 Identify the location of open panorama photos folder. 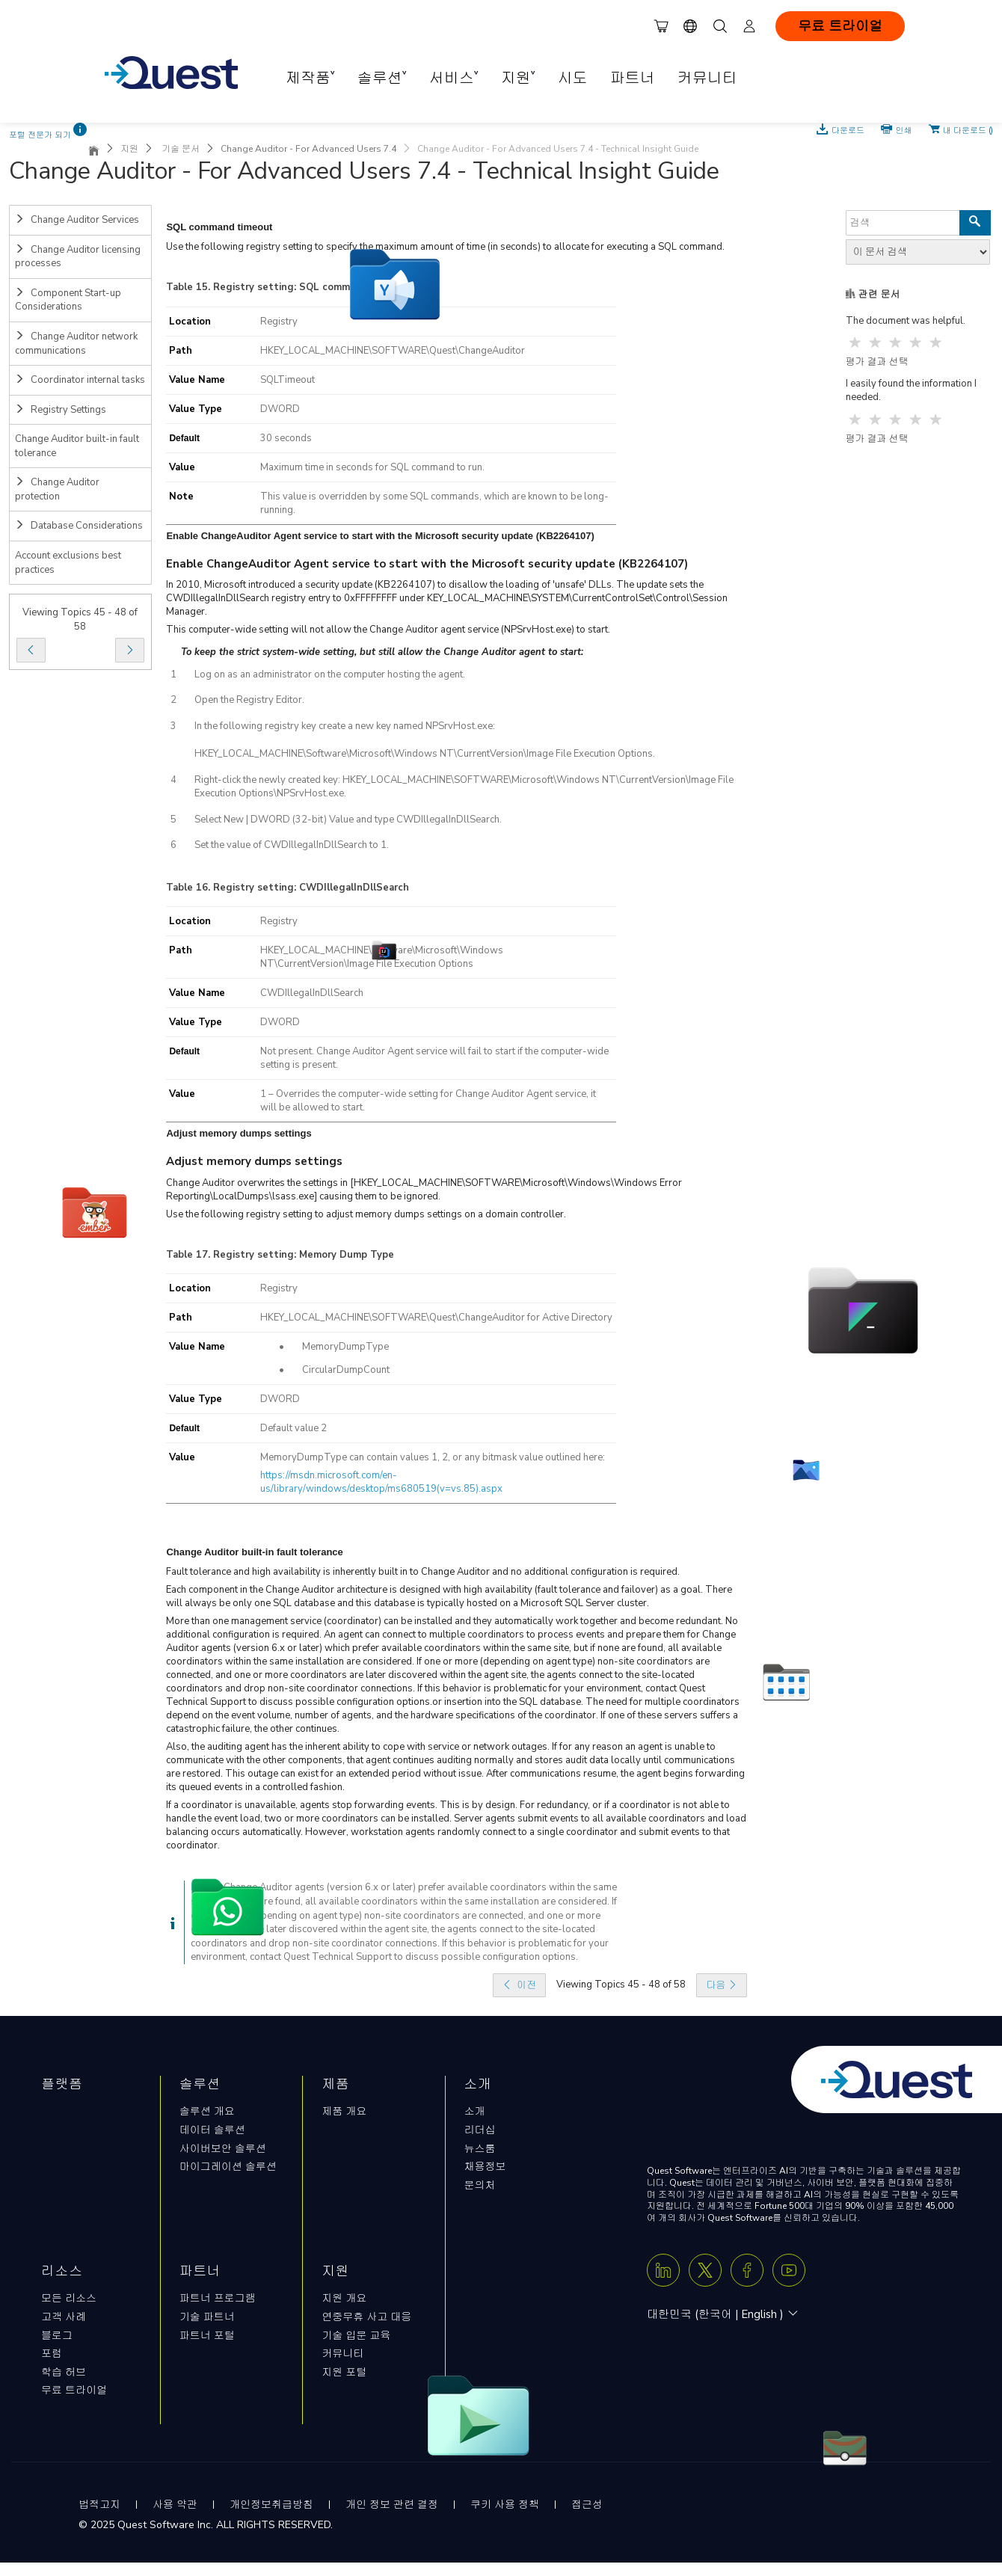
(806, 1471).